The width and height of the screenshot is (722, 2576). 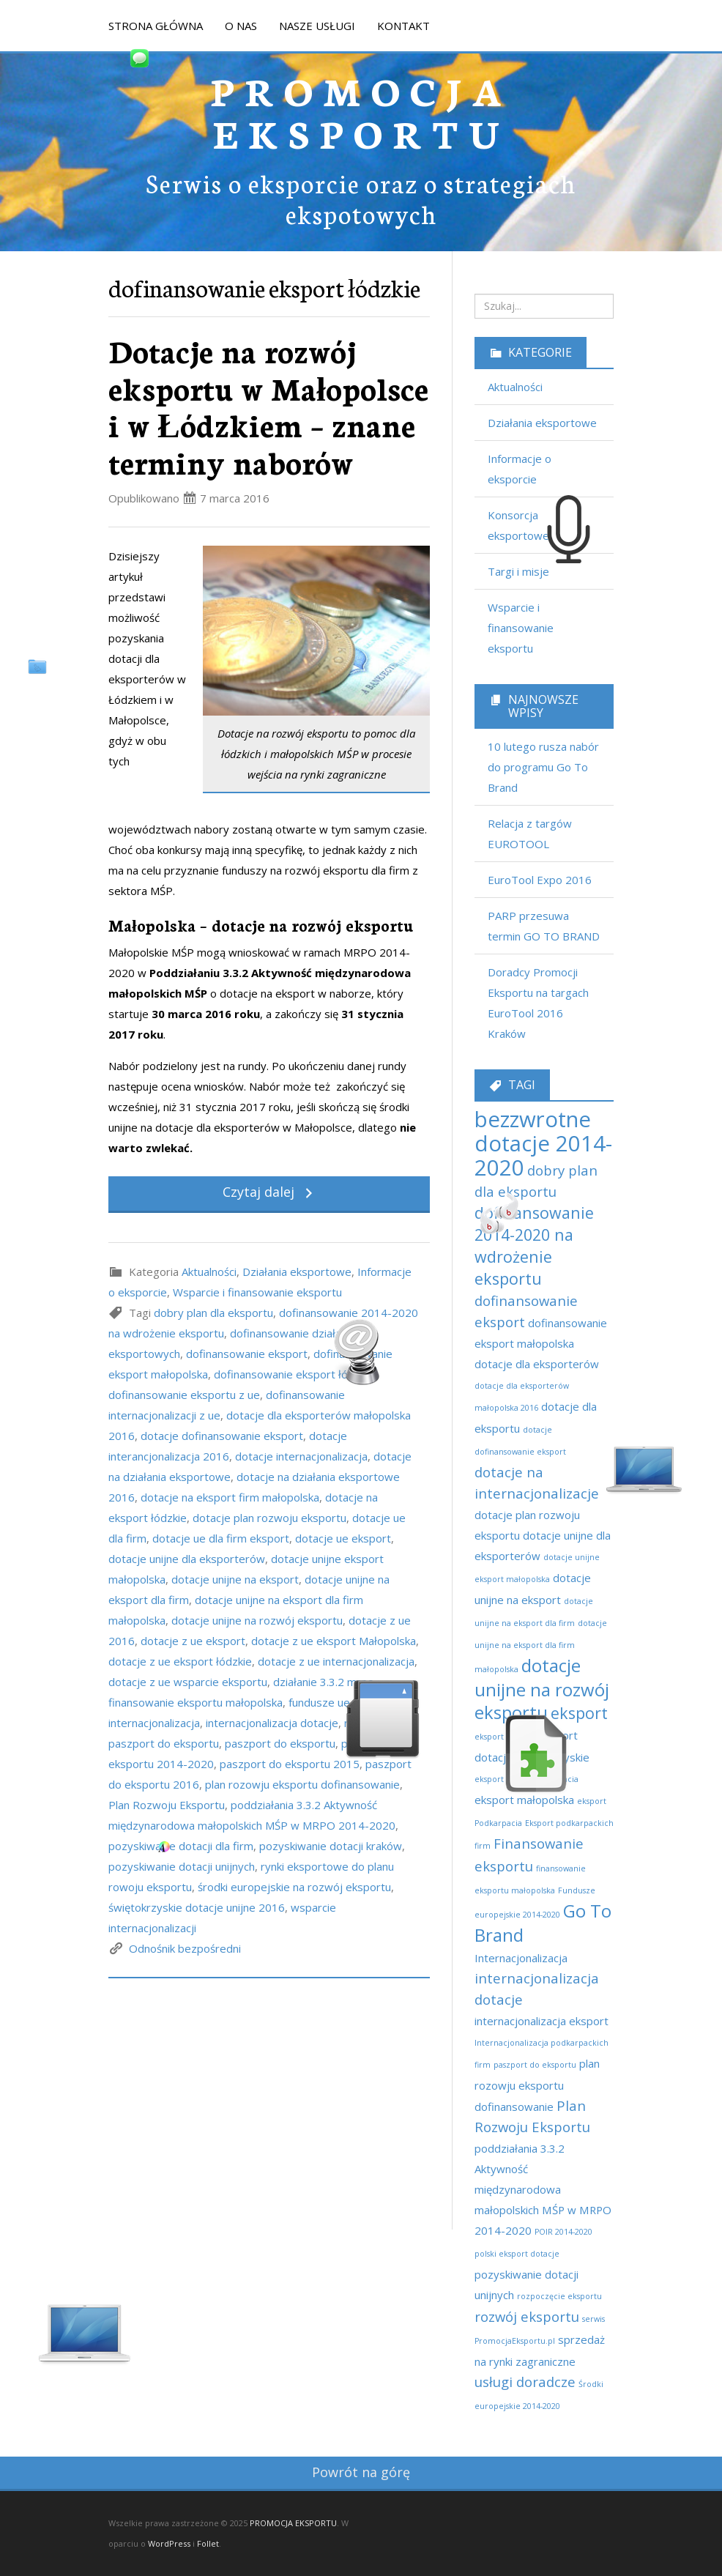 I want to click on open your work files folder, so click(x=37, y=667).